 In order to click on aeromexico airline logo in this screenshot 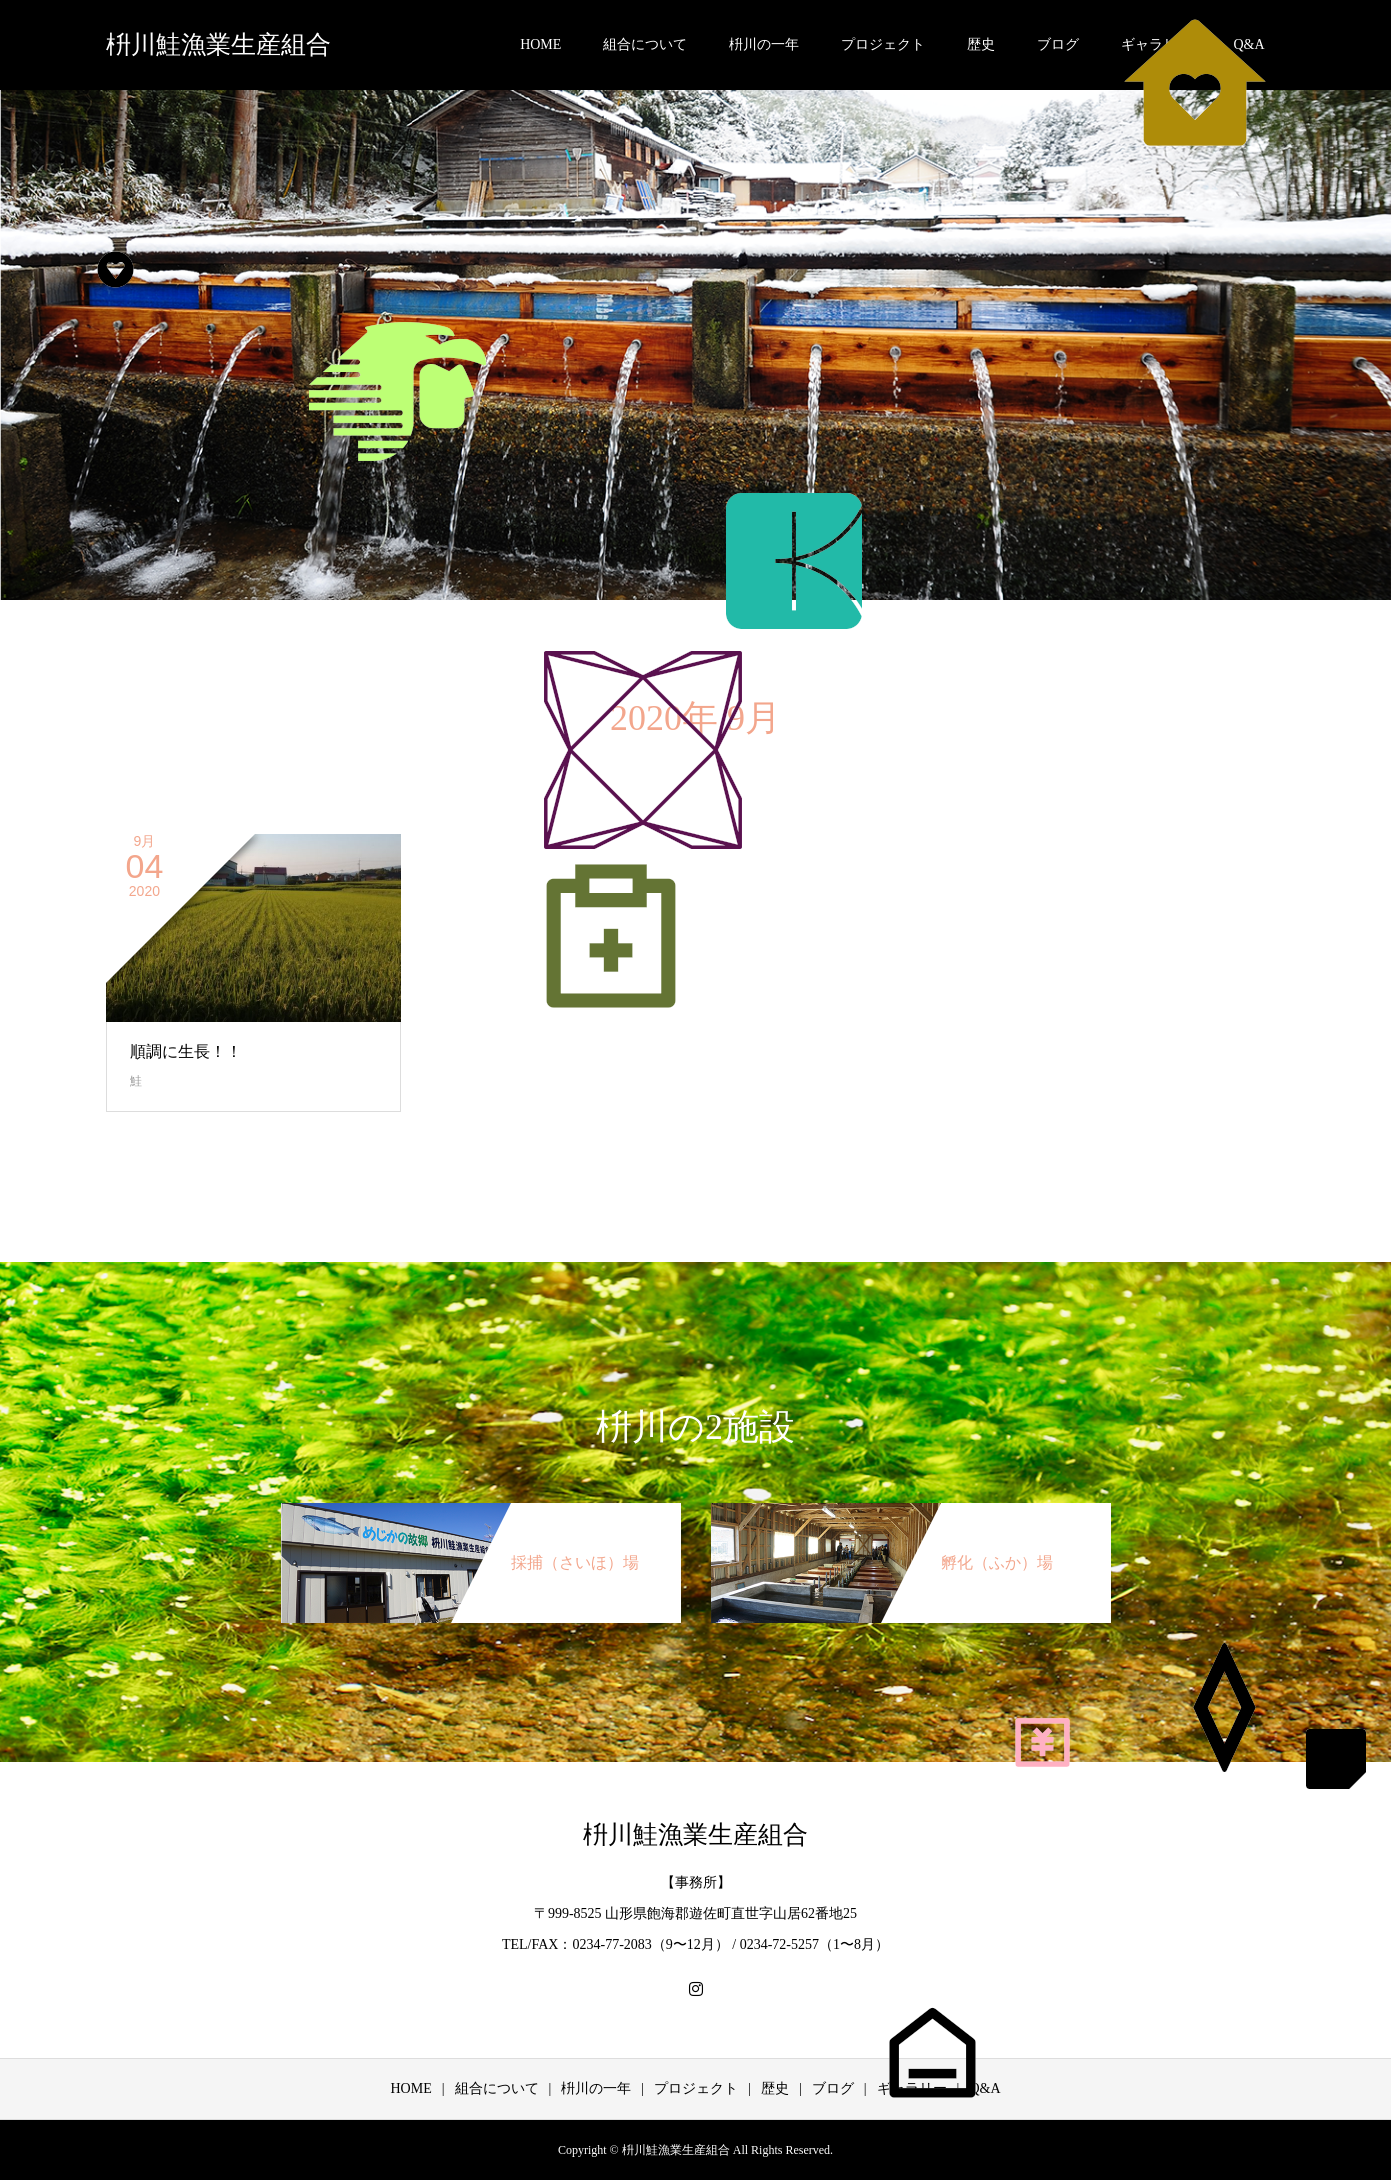, I will do `click(397, 391)`.